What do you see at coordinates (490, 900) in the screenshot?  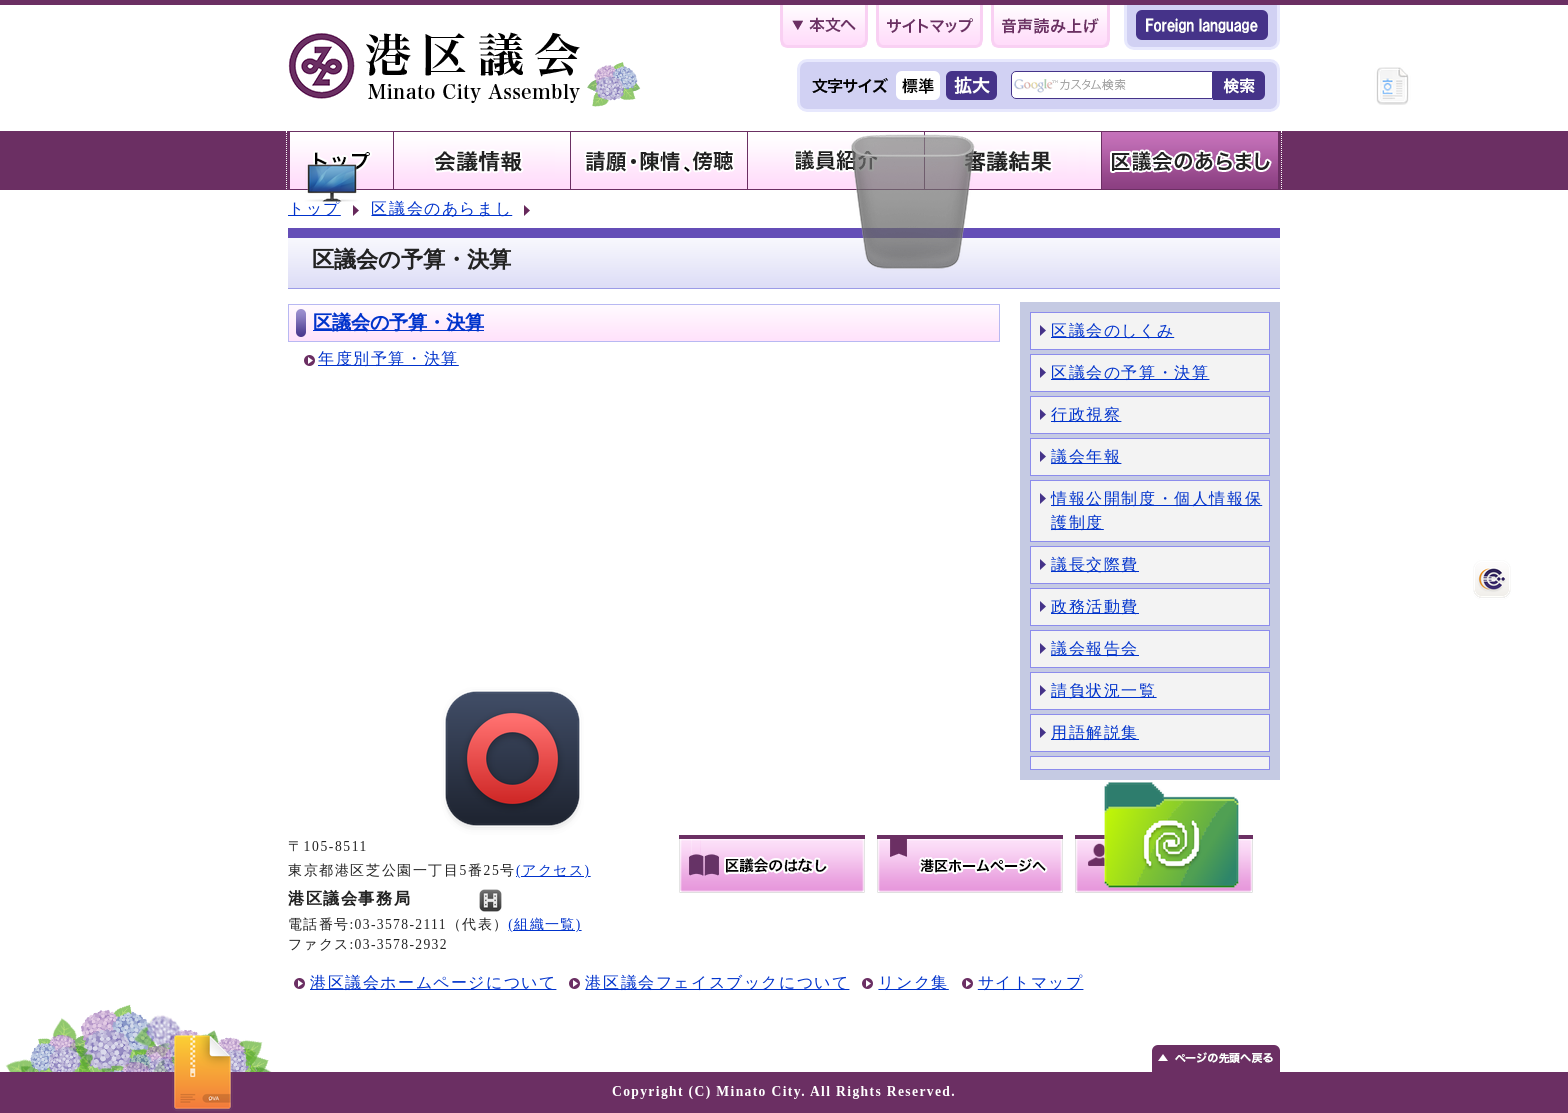 I see `open haruna media player` at bounding box center [490, 900].